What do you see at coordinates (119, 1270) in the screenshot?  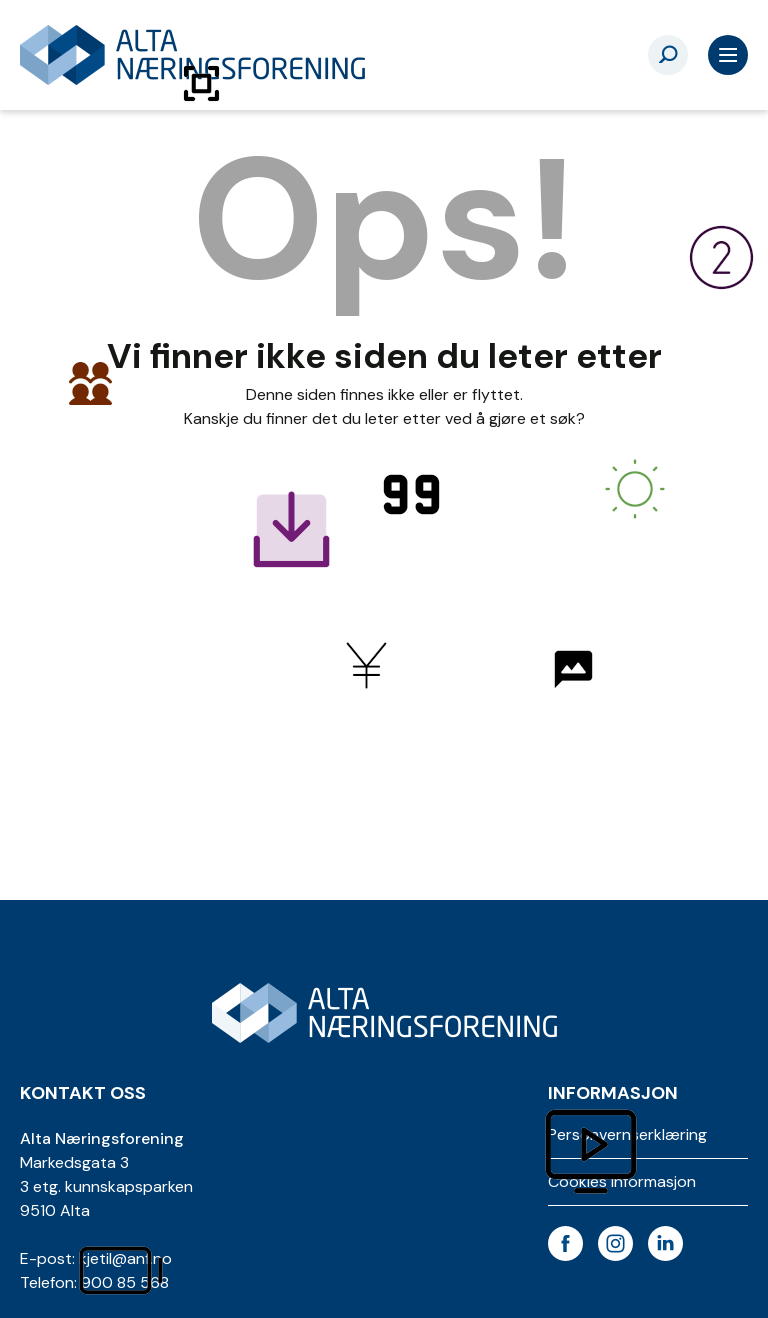 I see `indicates battery is empty or depleted` at bounding box center [119, 1270].